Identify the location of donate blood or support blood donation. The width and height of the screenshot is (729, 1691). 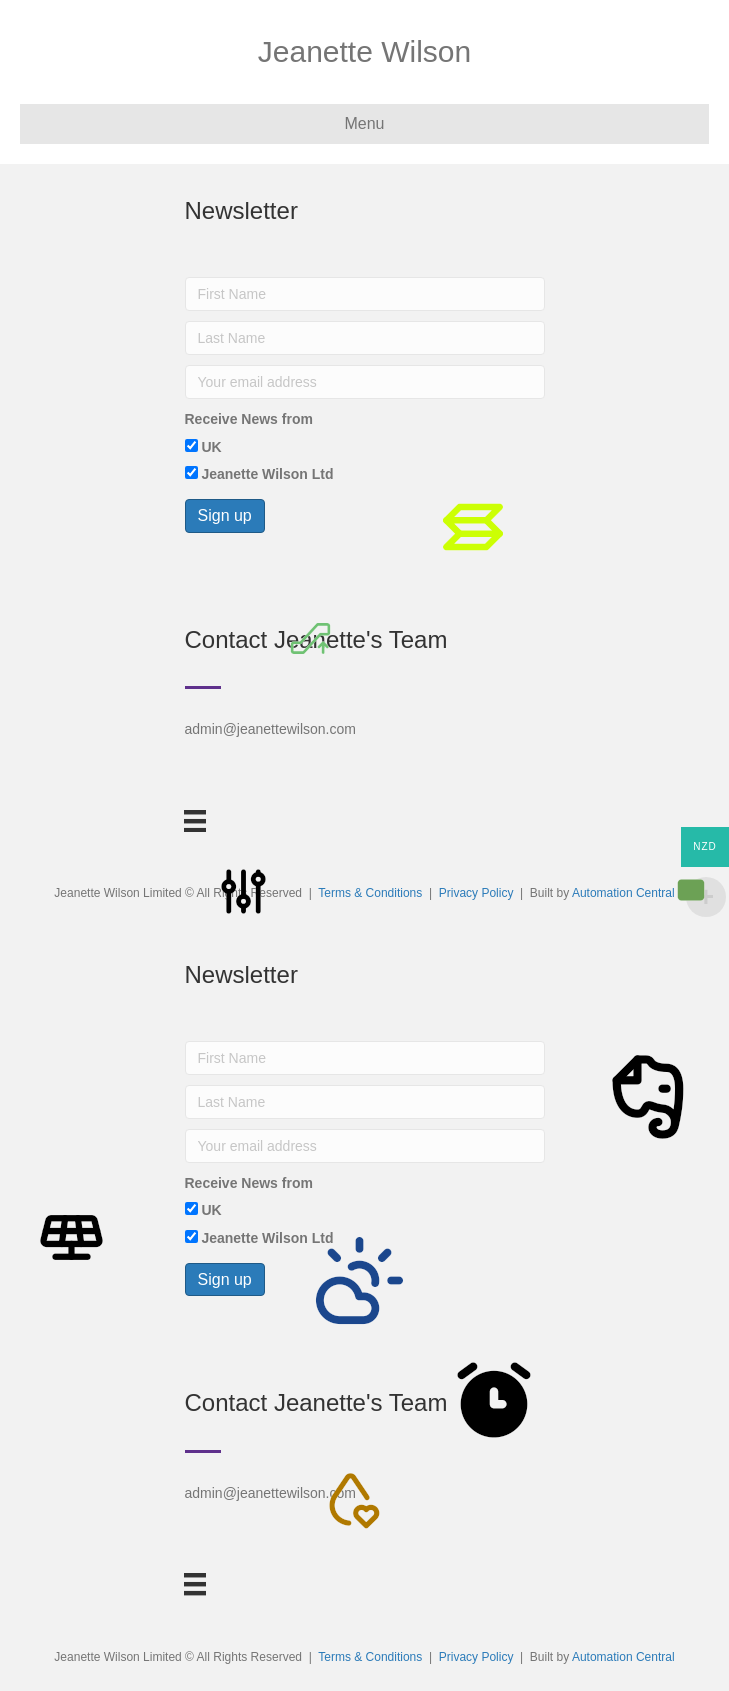
(350, 1499).